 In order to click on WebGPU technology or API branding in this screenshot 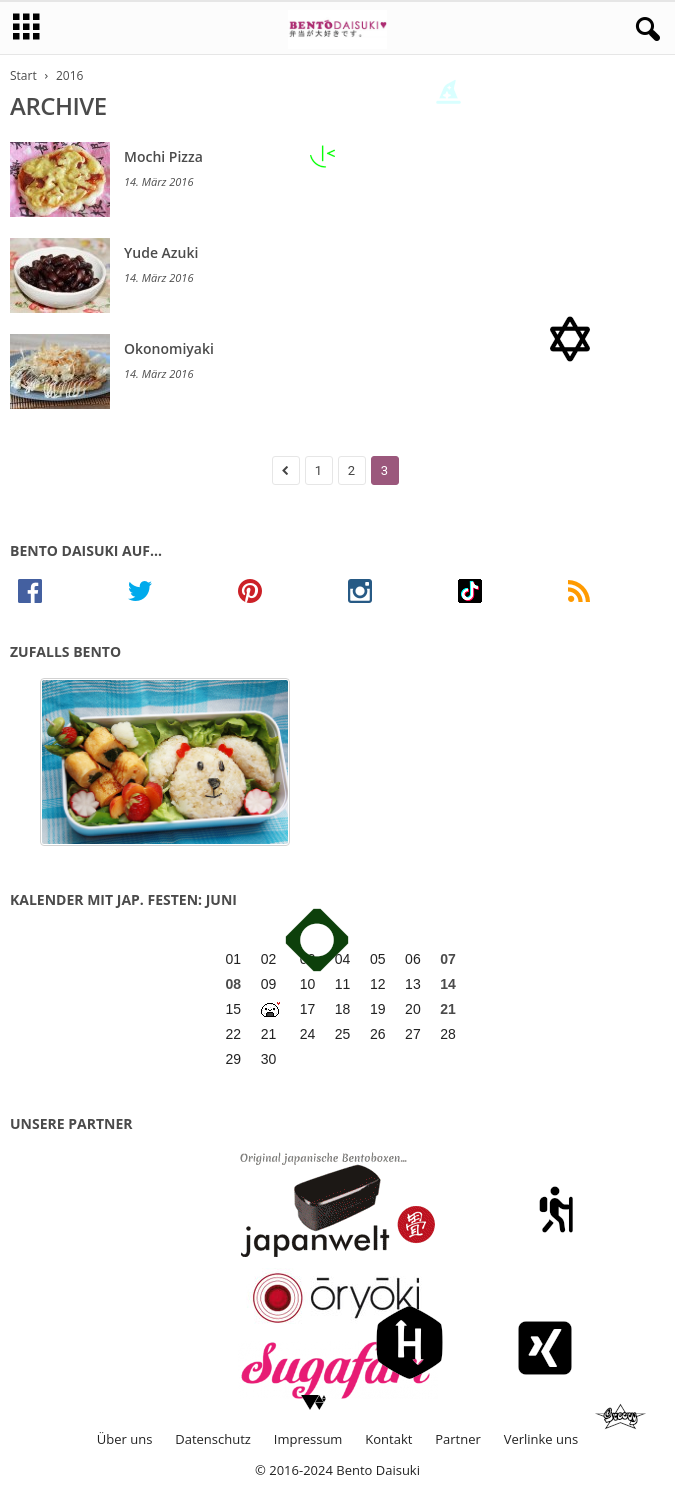, I will do `click(313, 1402)`.